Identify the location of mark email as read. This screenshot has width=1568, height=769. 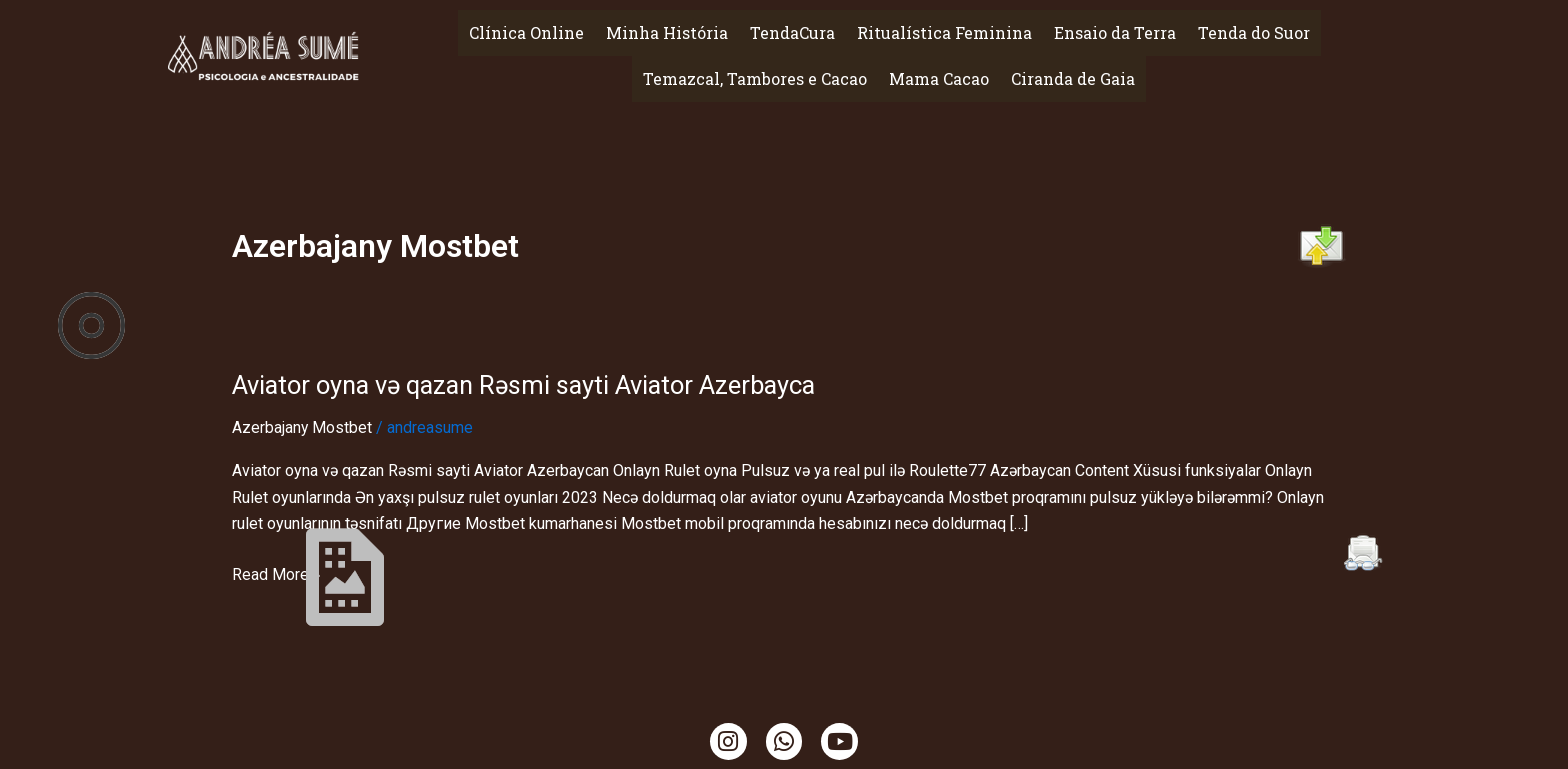
(1363, 551).